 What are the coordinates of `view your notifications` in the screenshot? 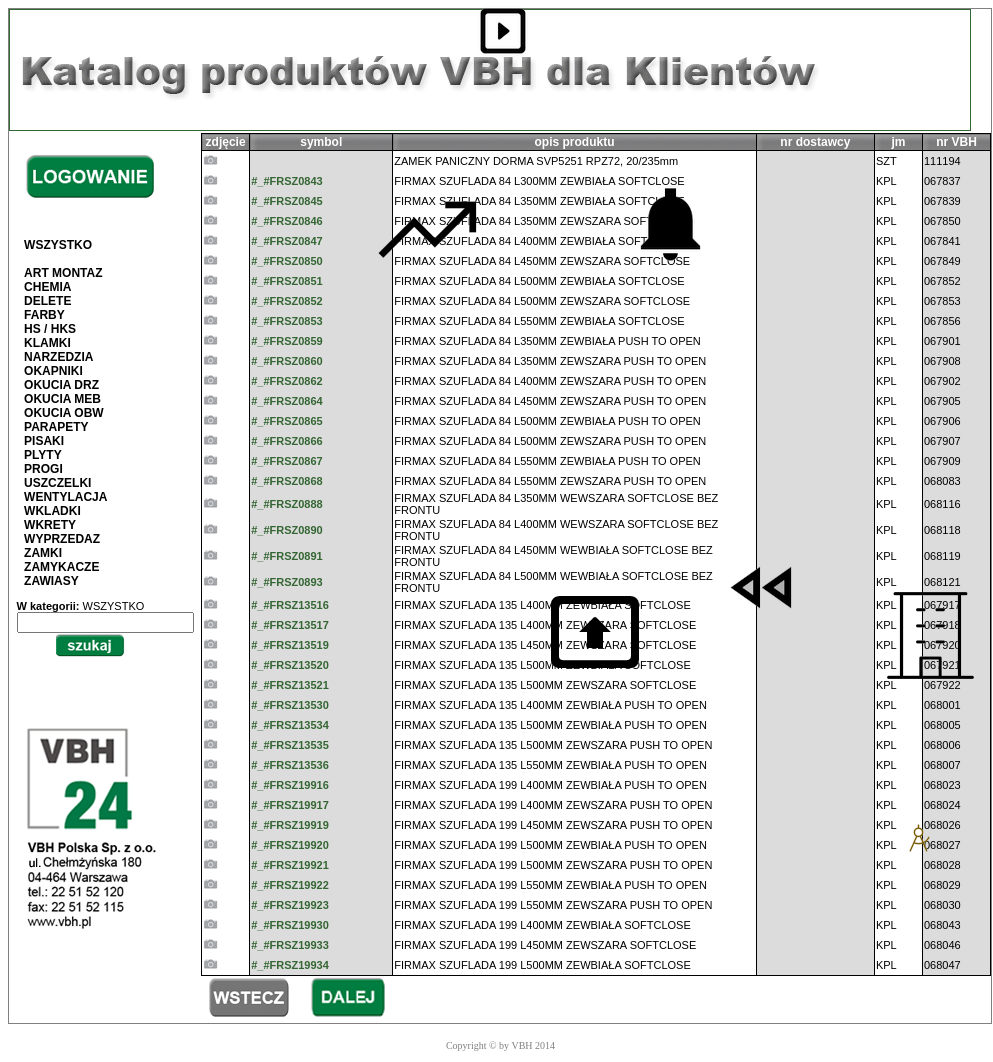 It's located at (670, 223).